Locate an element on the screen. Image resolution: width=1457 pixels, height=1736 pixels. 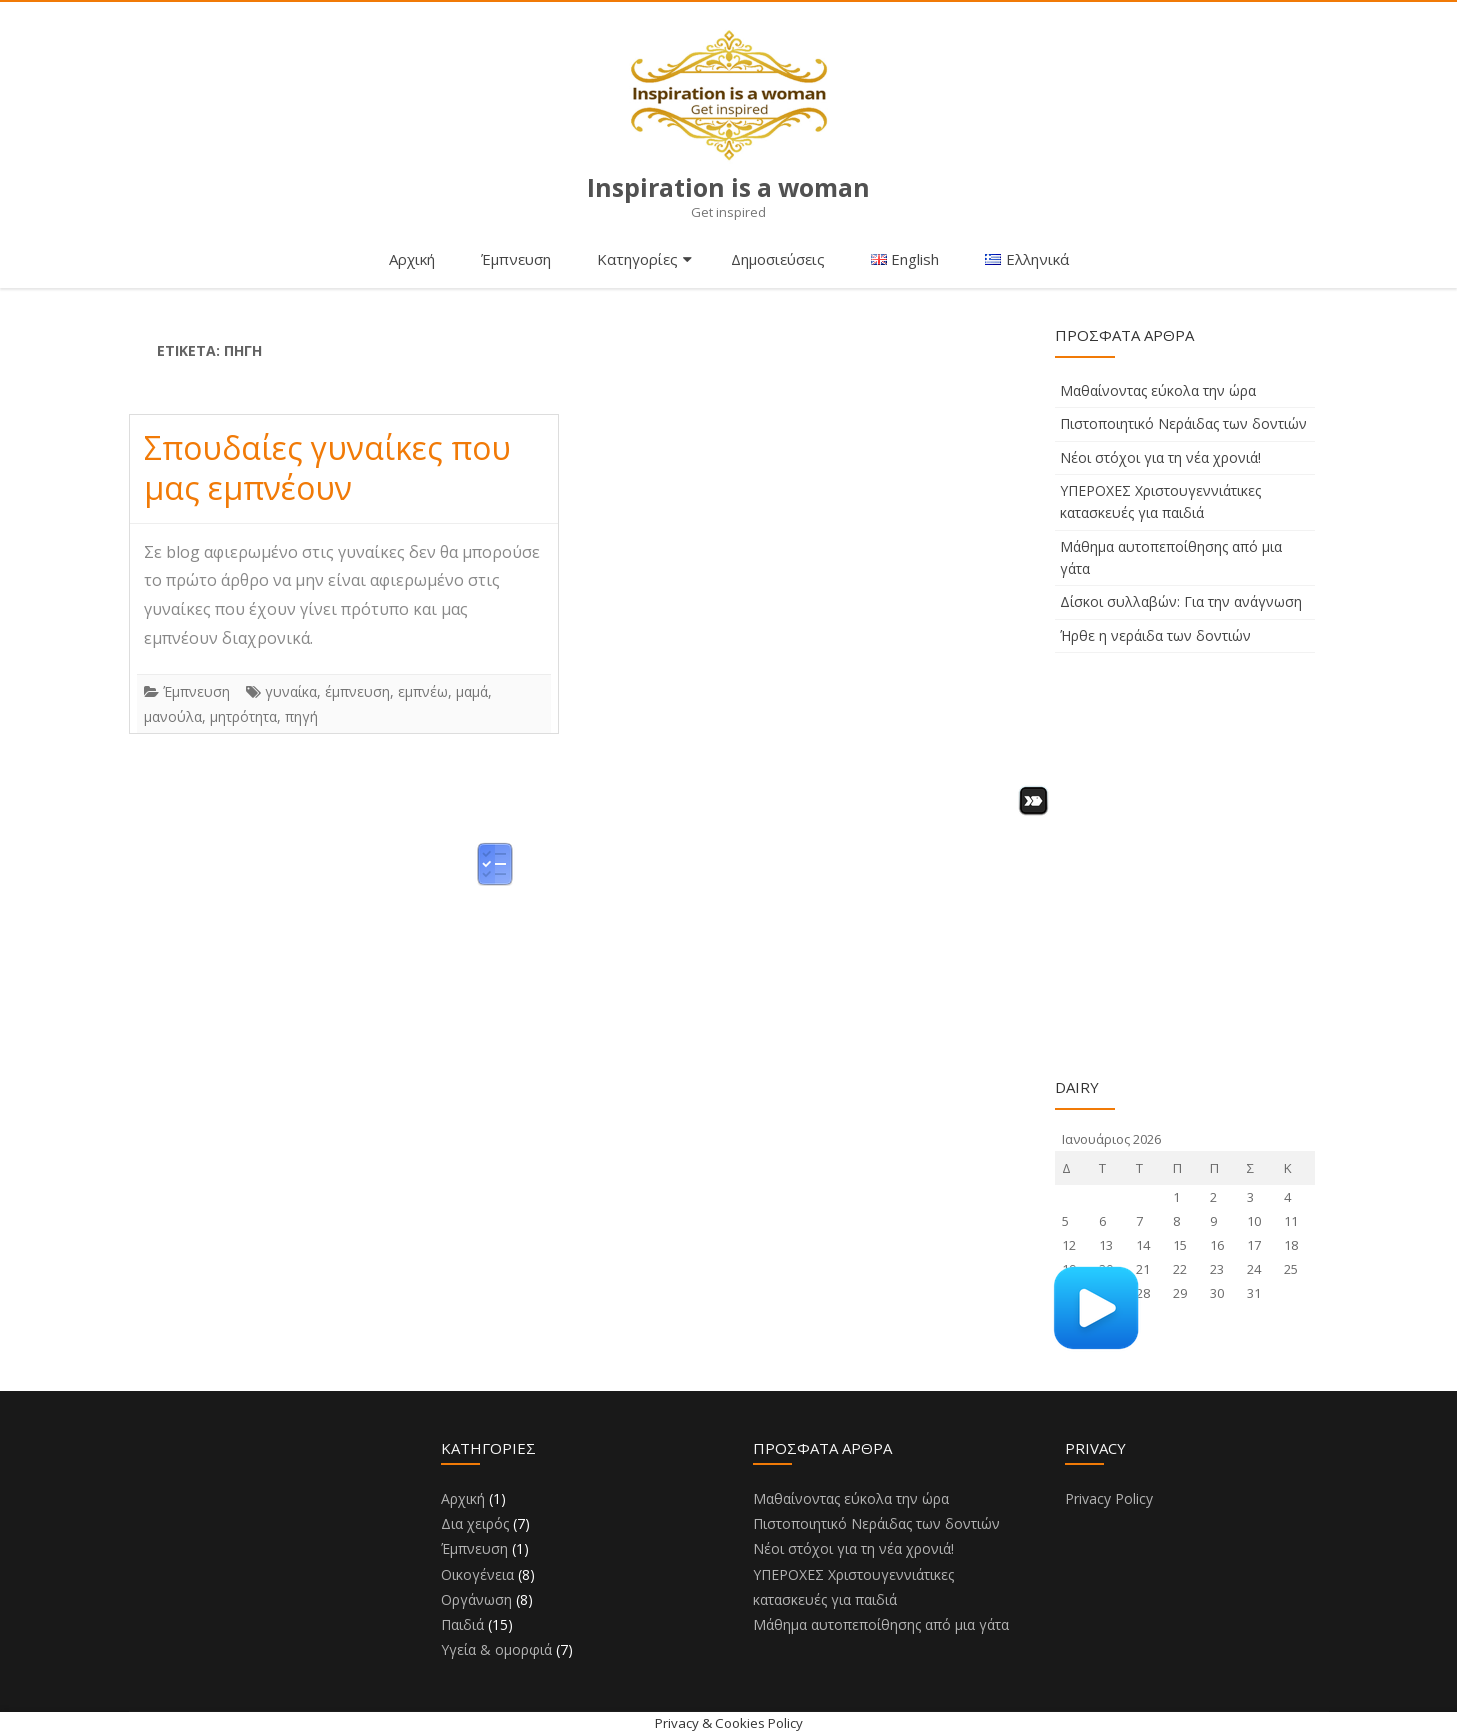
open fish shell terminal application is located at coordinates (1033, 800).